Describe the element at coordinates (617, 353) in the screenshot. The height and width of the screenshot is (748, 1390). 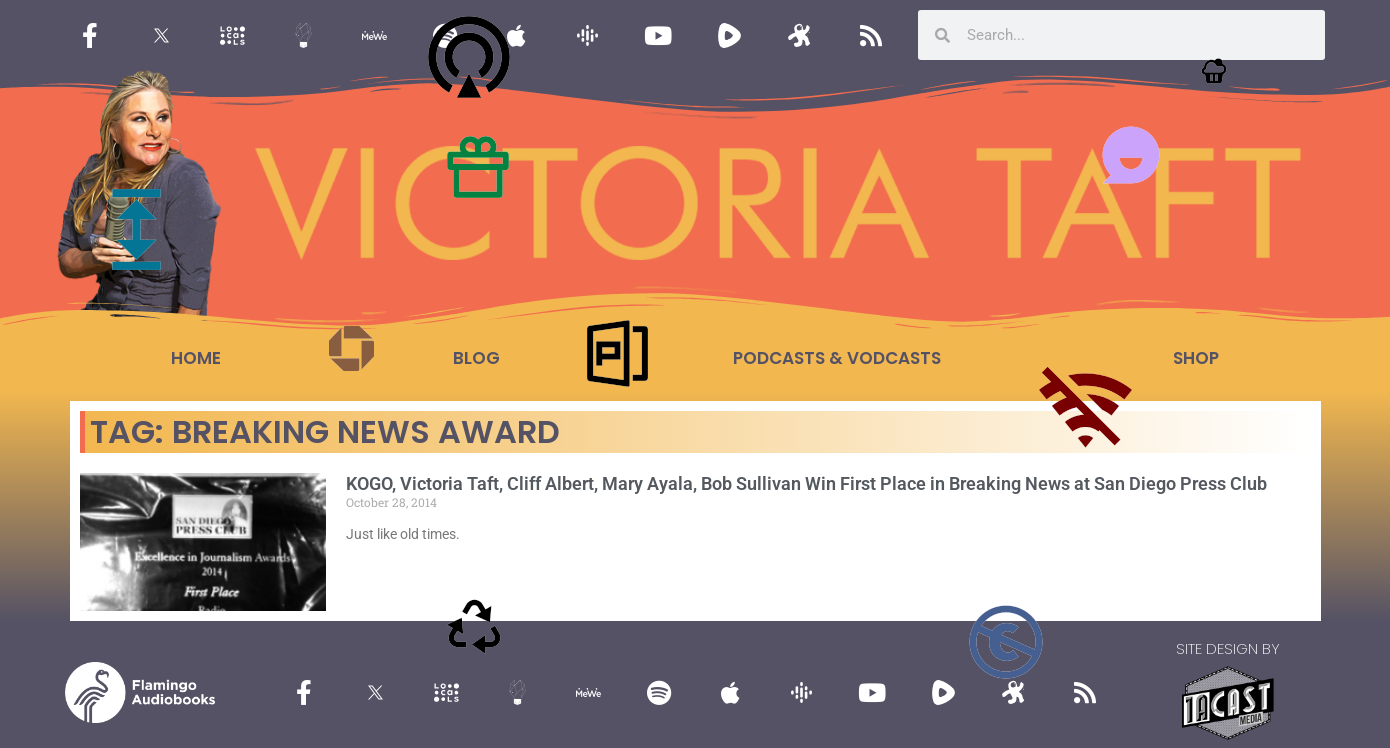
I see `open a PowerPoint presentation file` at that location.